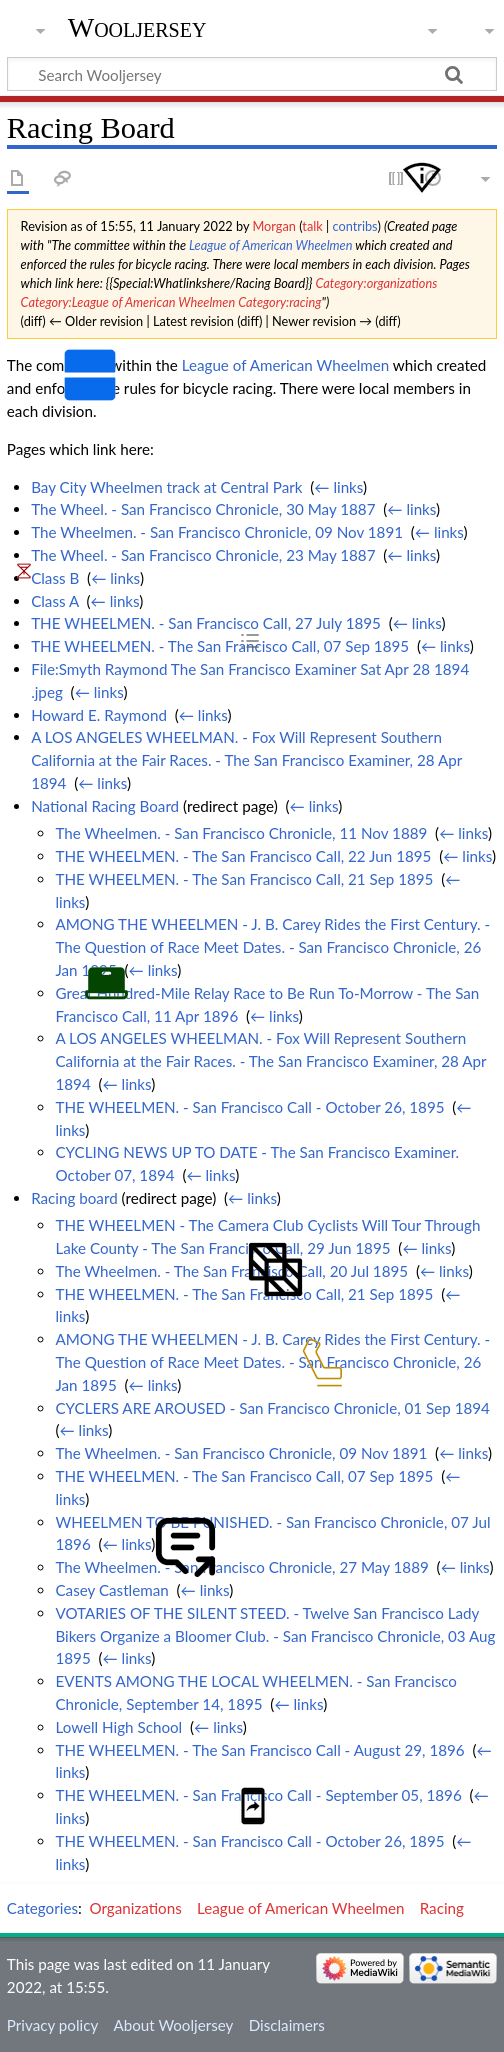 The height and width of the screenshot is (2052, 504). Describe the element at coordinates (185, 1544) in the screenshot. I see `share a message or conversation` at that location.